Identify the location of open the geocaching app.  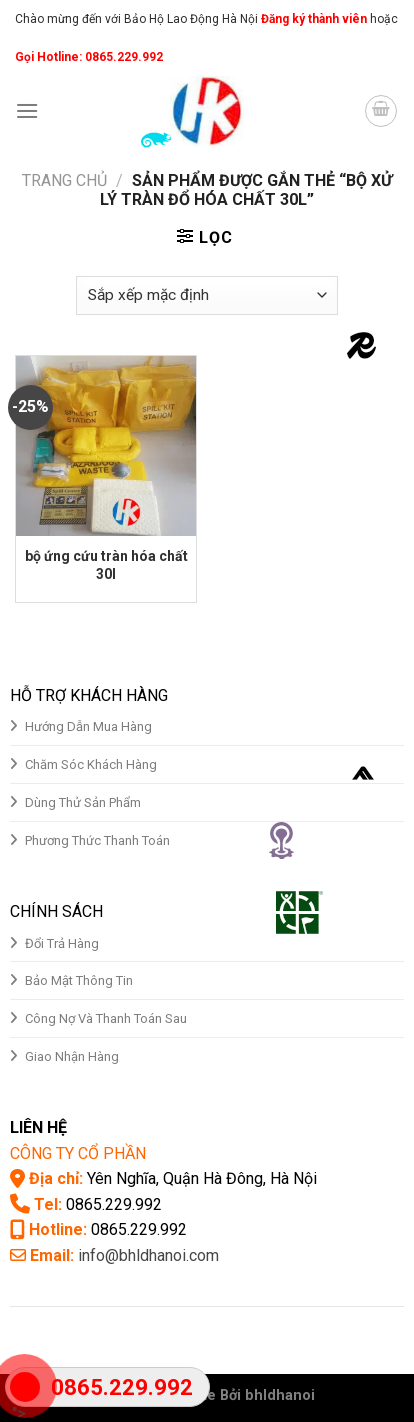
(299, 912).